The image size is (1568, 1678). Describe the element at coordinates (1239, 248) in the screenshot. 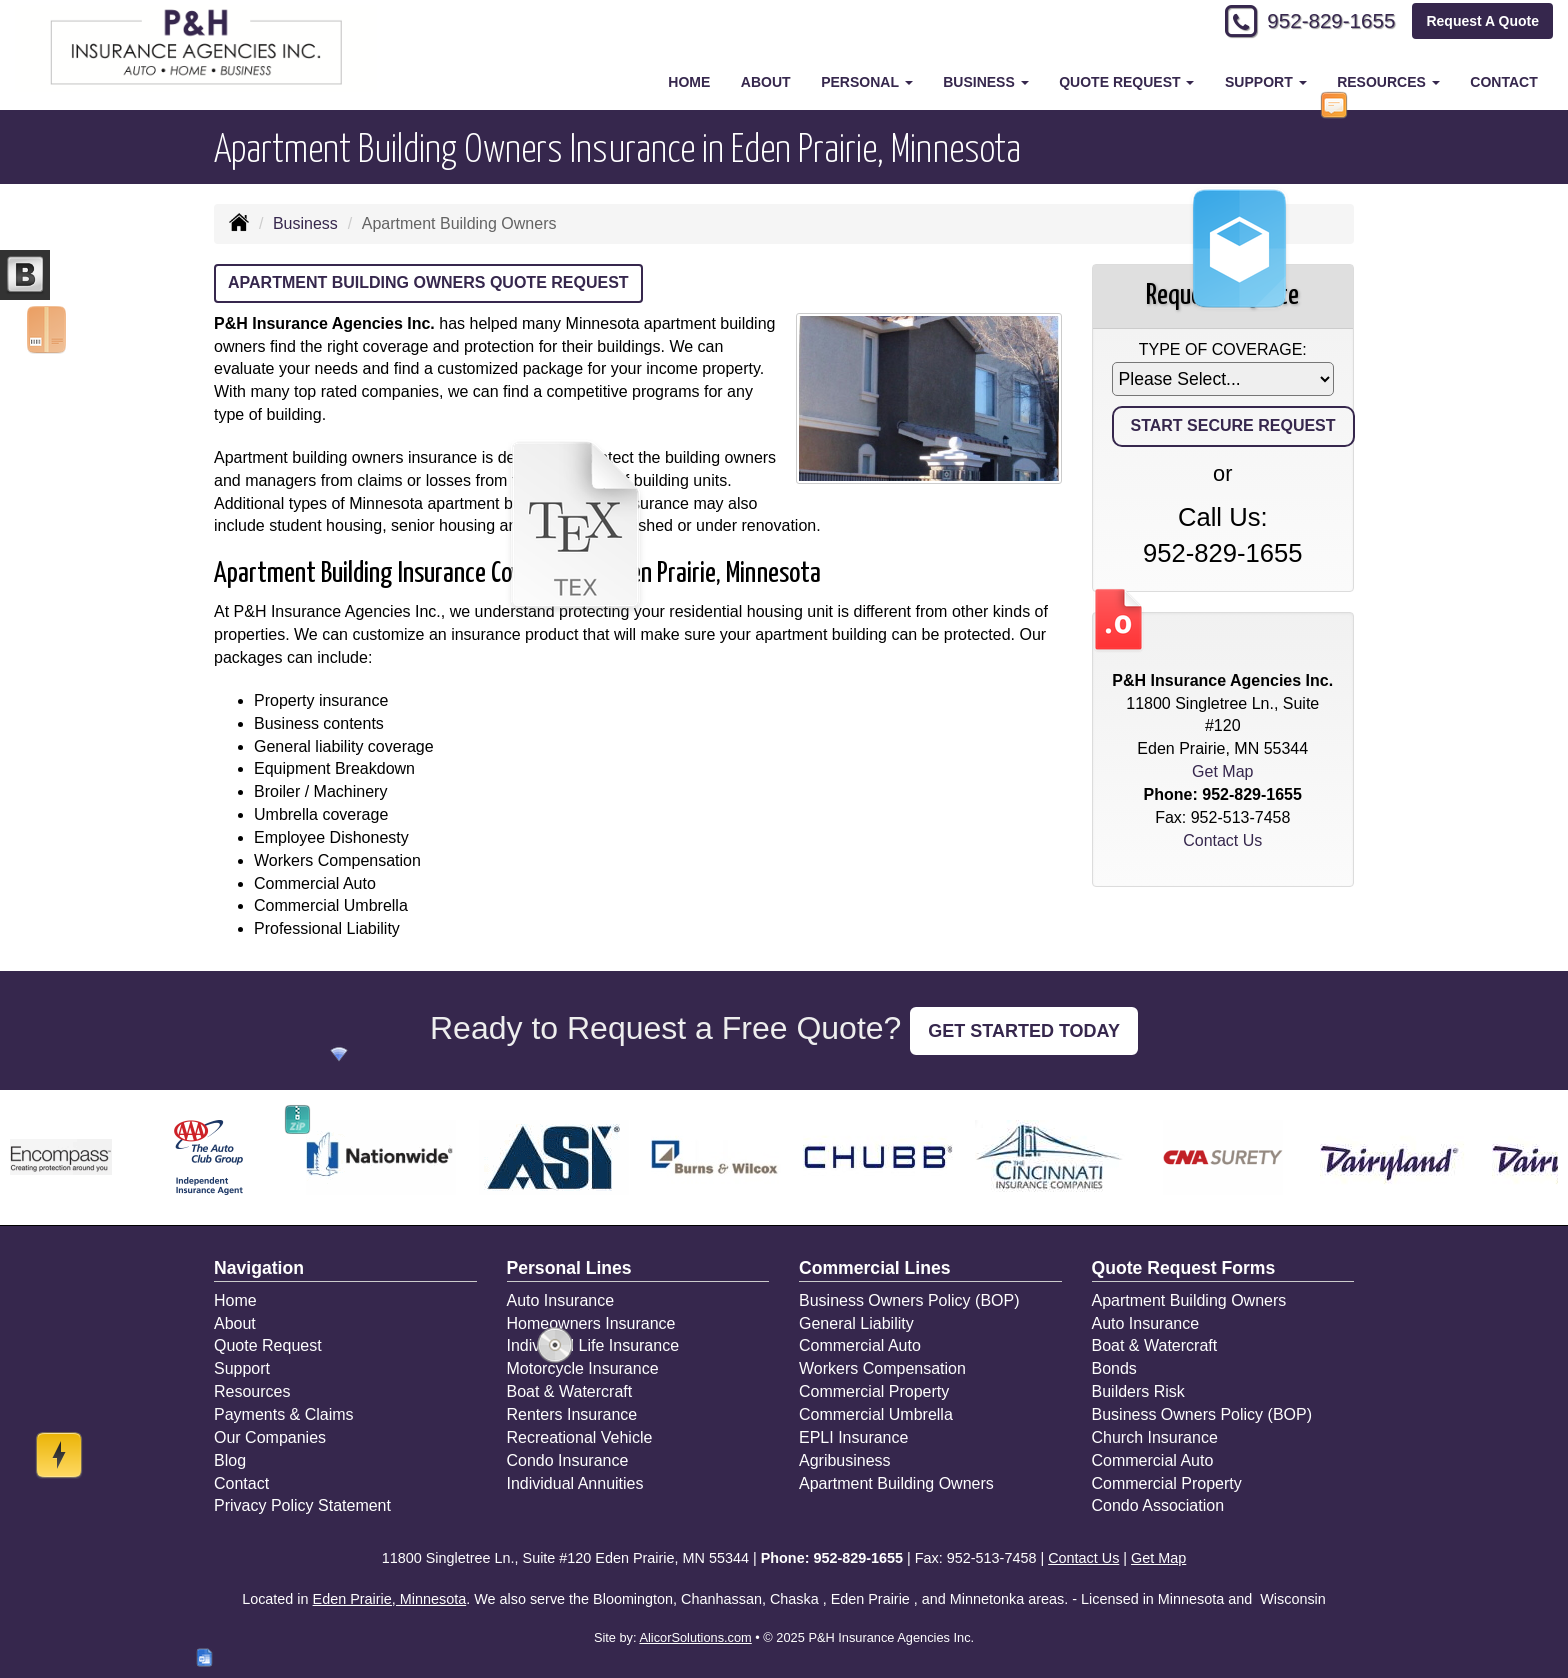

I see `a flatpak application package file` at that location.